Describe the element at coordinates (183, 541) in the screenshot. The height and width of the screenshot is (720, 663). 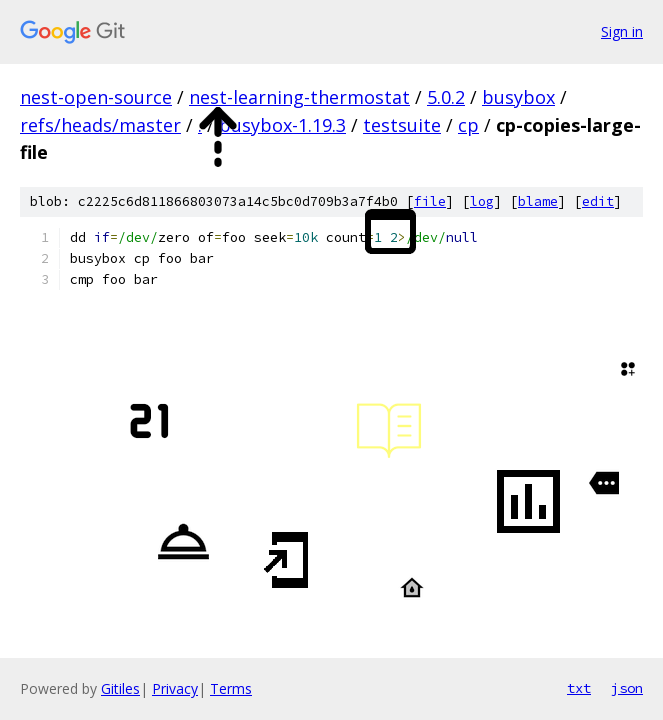
I see `request room service or hotel amenities` at that location.